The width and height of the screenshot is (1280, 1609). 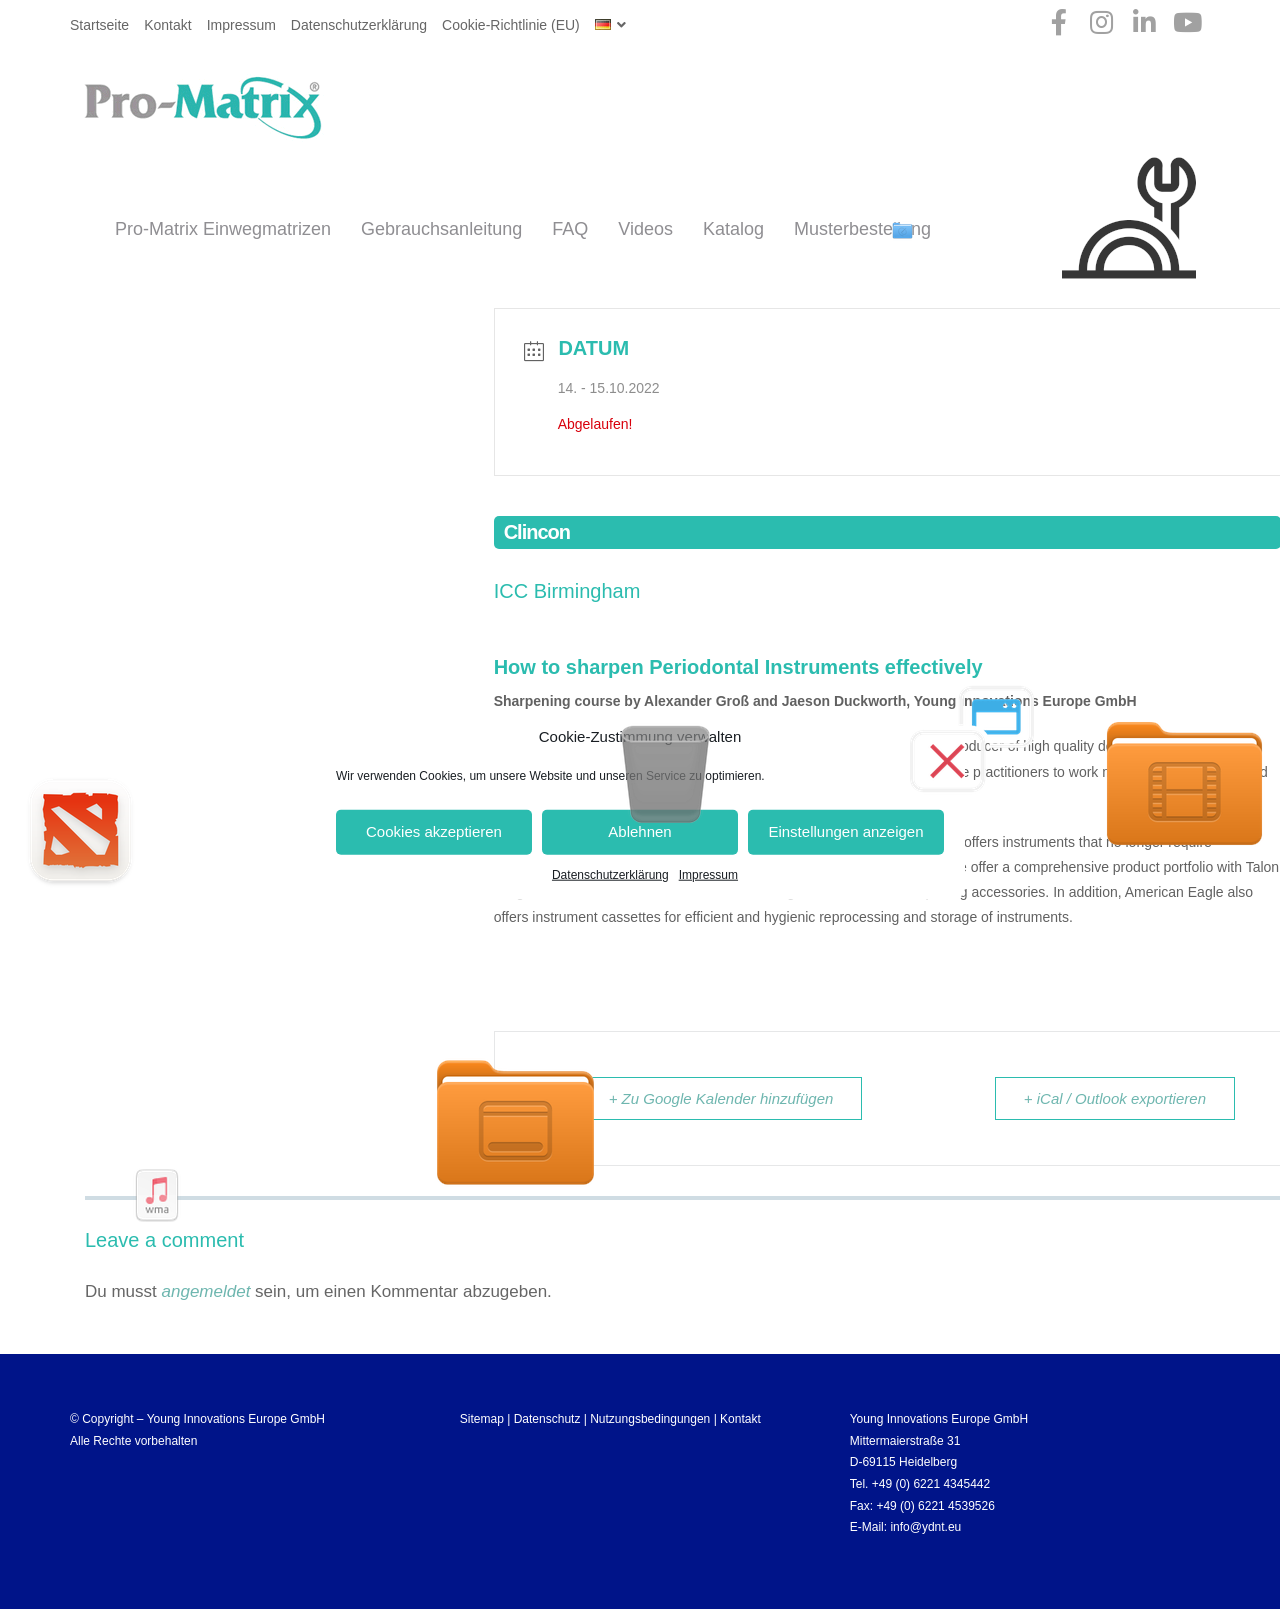 What do you see at coordinates (1184, 783) in the screenshot?
I see `open your videos folder` at bounding box center [1184, 783].